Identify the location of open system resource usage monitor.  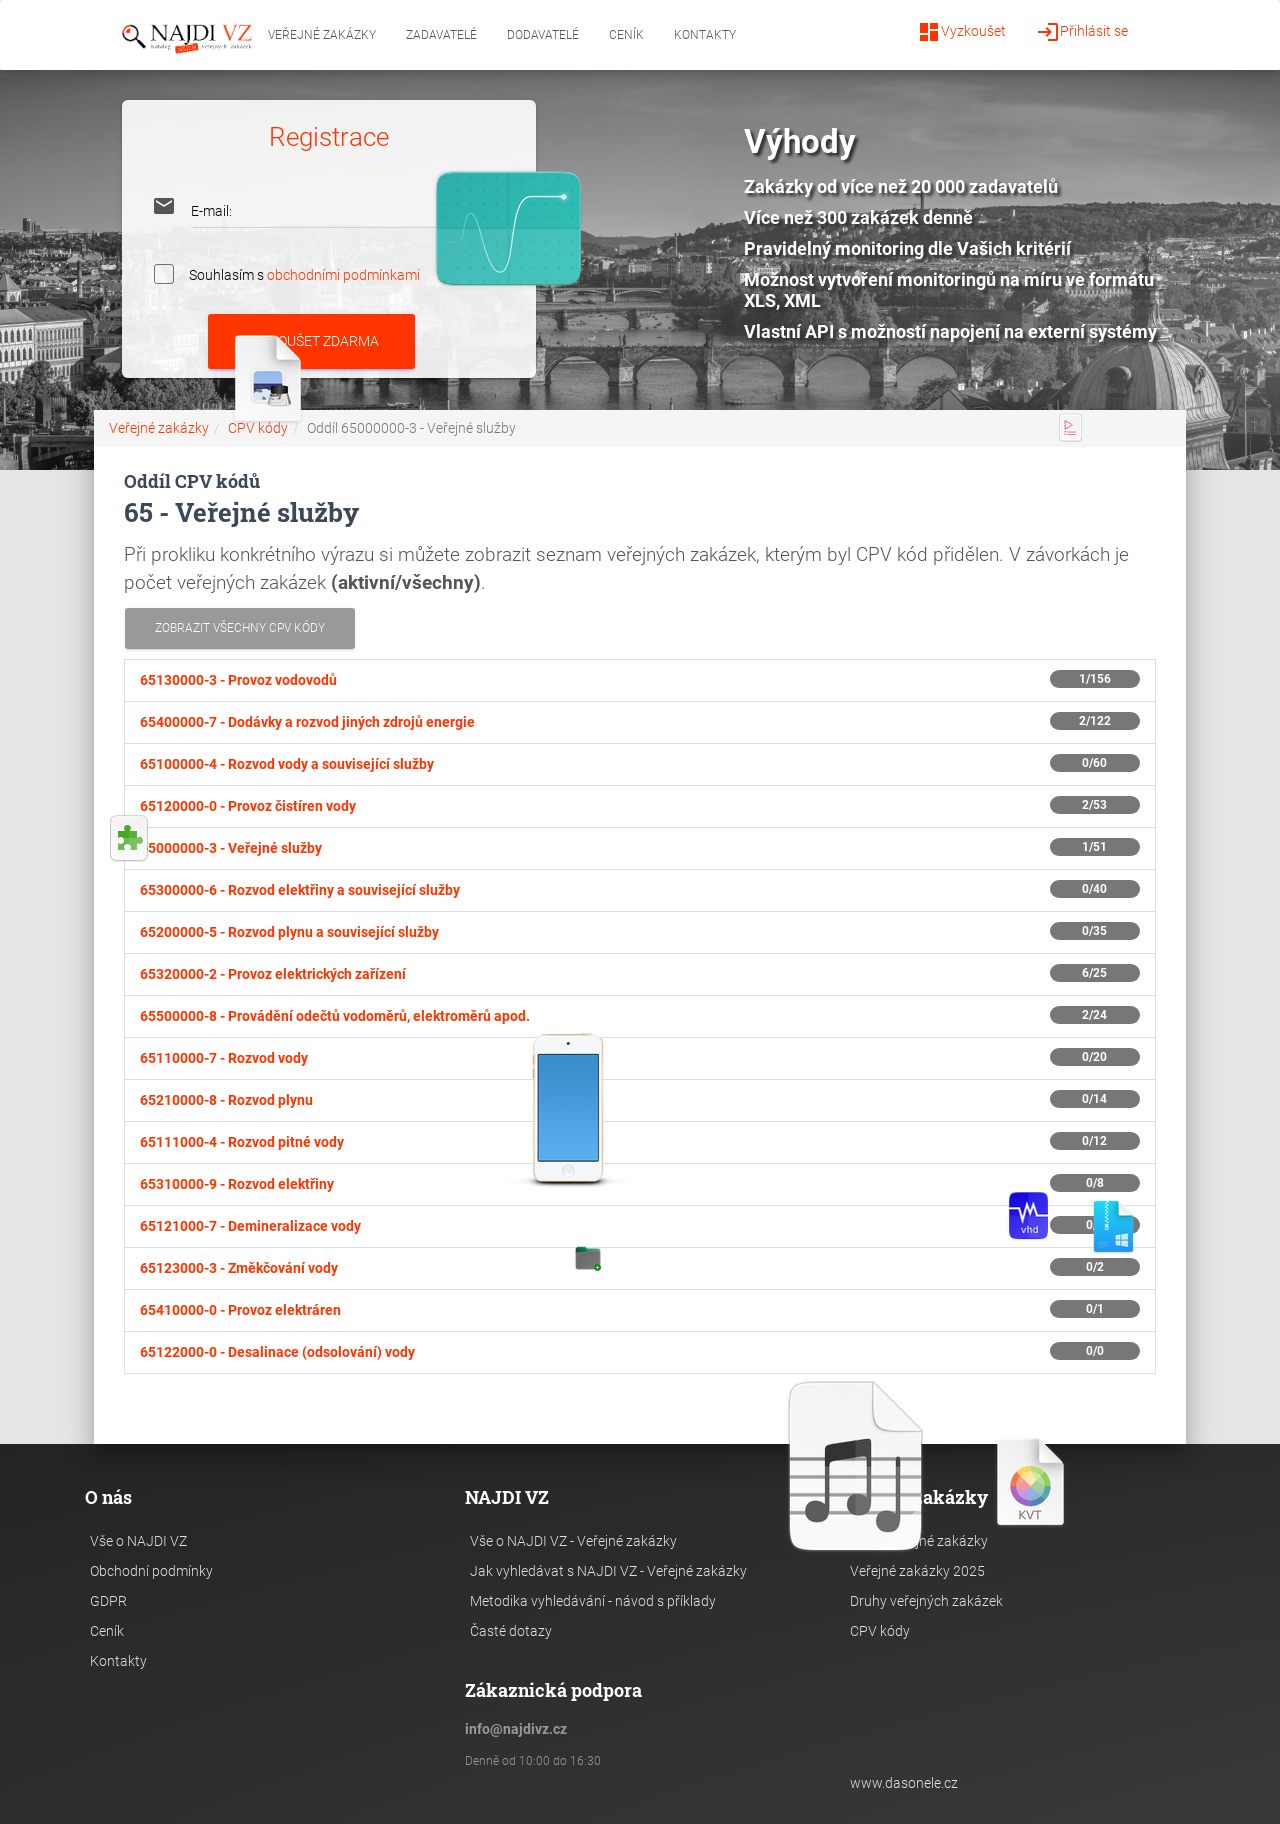
(508, 228).